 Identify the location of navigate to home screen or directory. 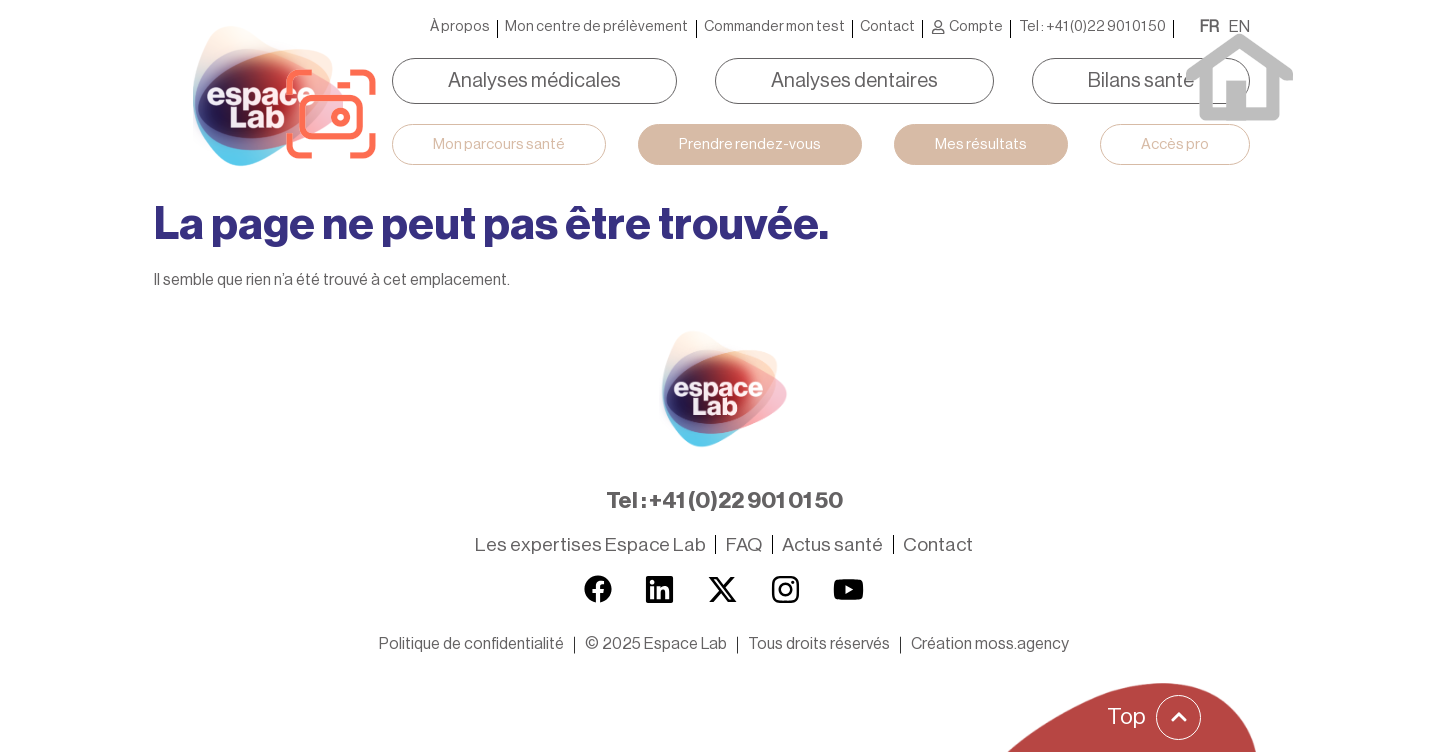
(1239, 80).